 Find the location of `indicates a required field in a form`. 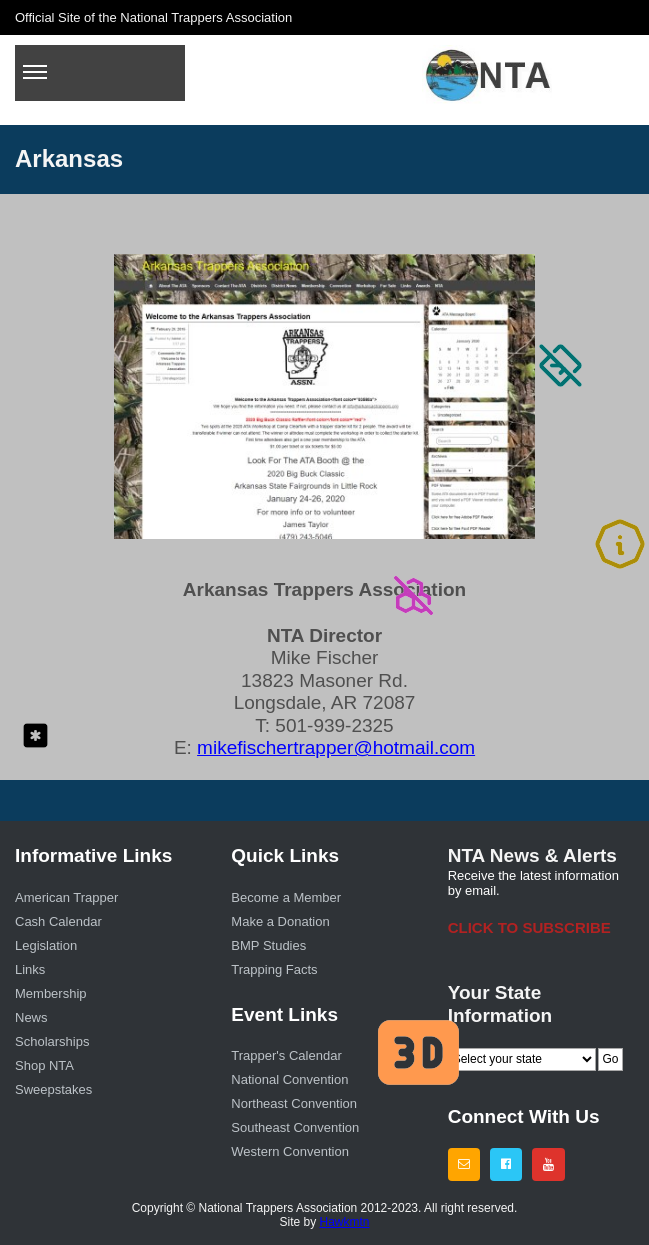

indicates a required field in a form is located at coordinates (35, 735).